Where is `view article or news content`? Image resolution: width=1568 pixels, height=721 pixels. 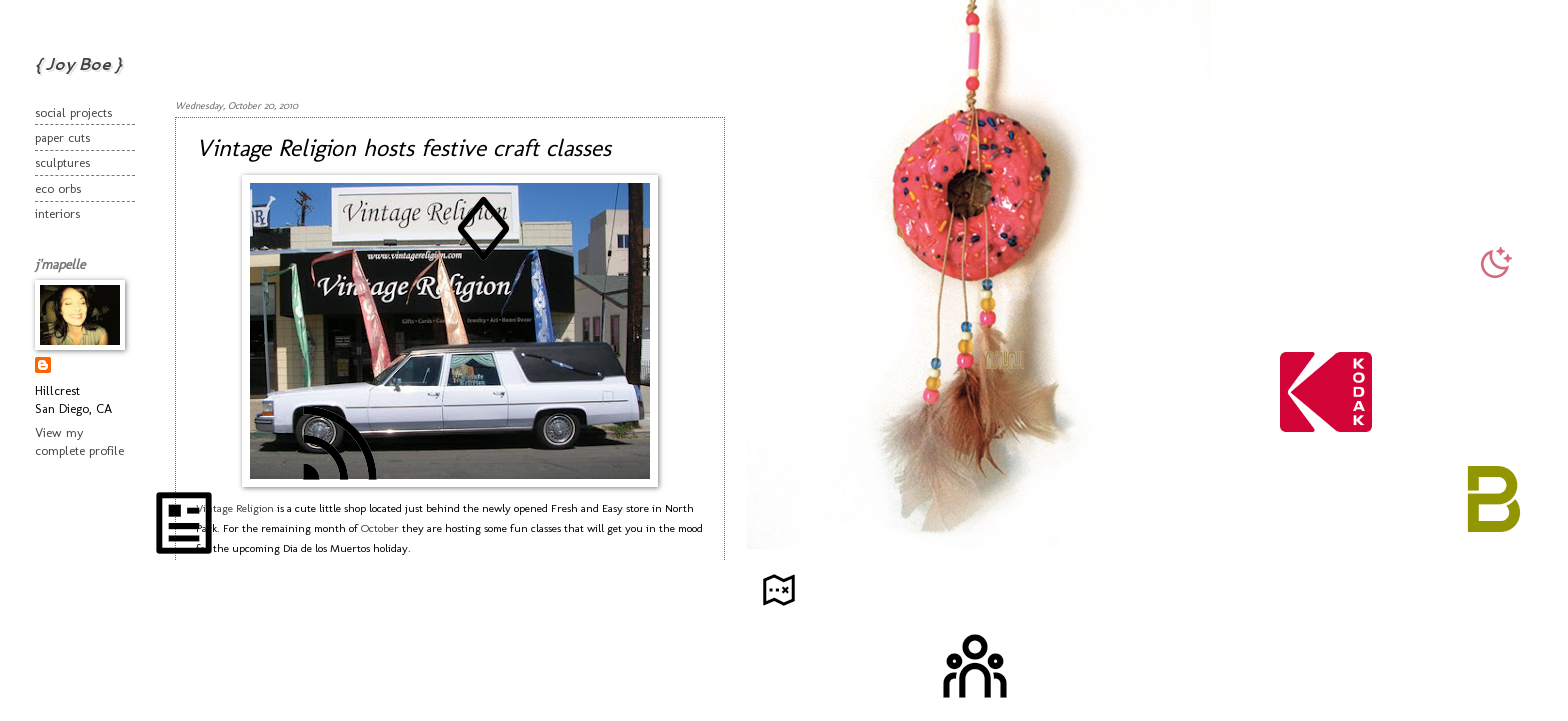
view article or news content is located at coordinates (184, 523).